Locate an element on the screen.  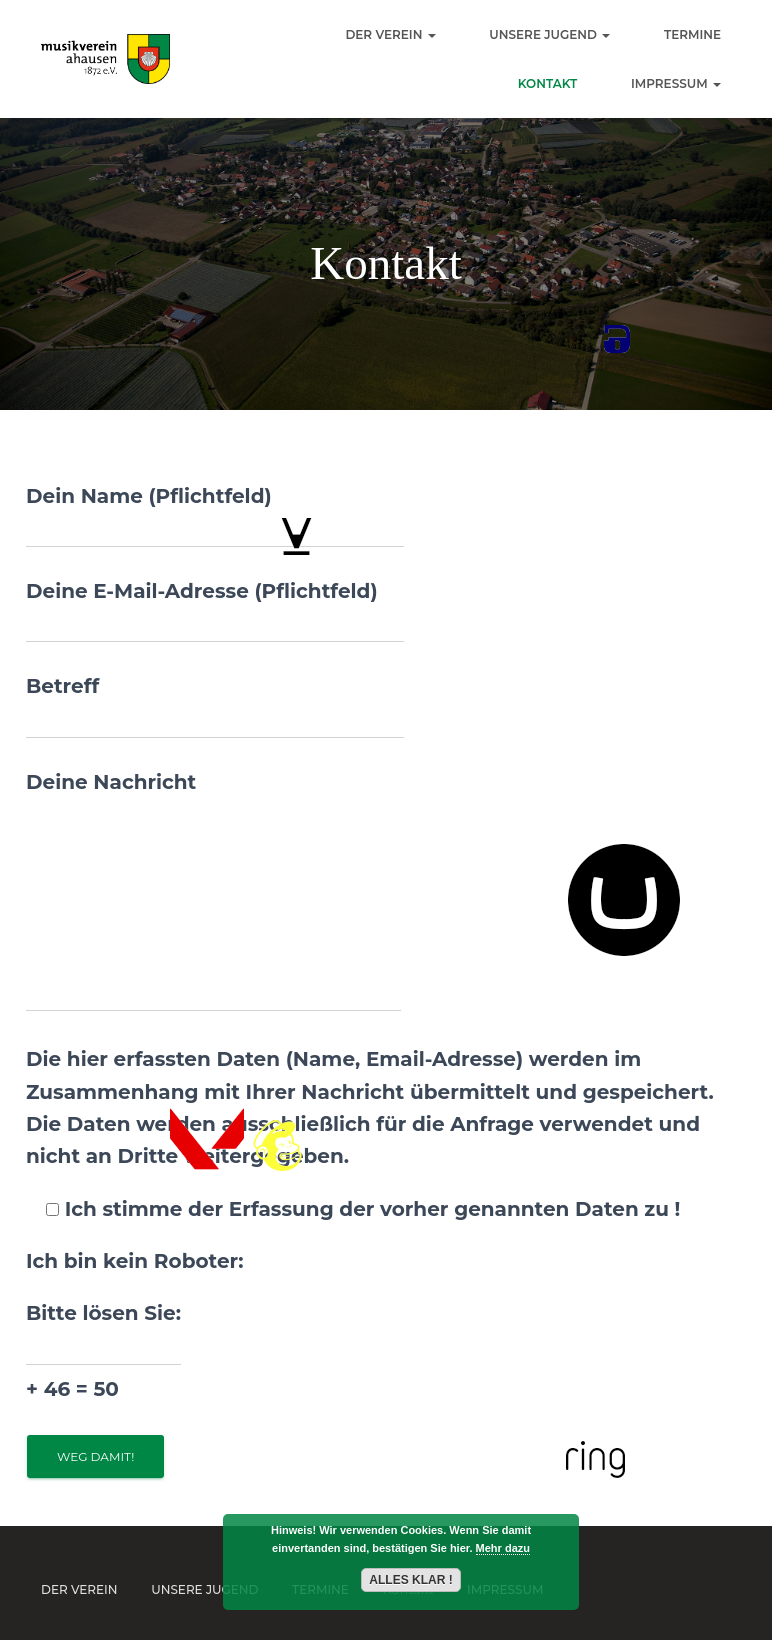
umbraco content management system logo is located at coordinates (624, 900).